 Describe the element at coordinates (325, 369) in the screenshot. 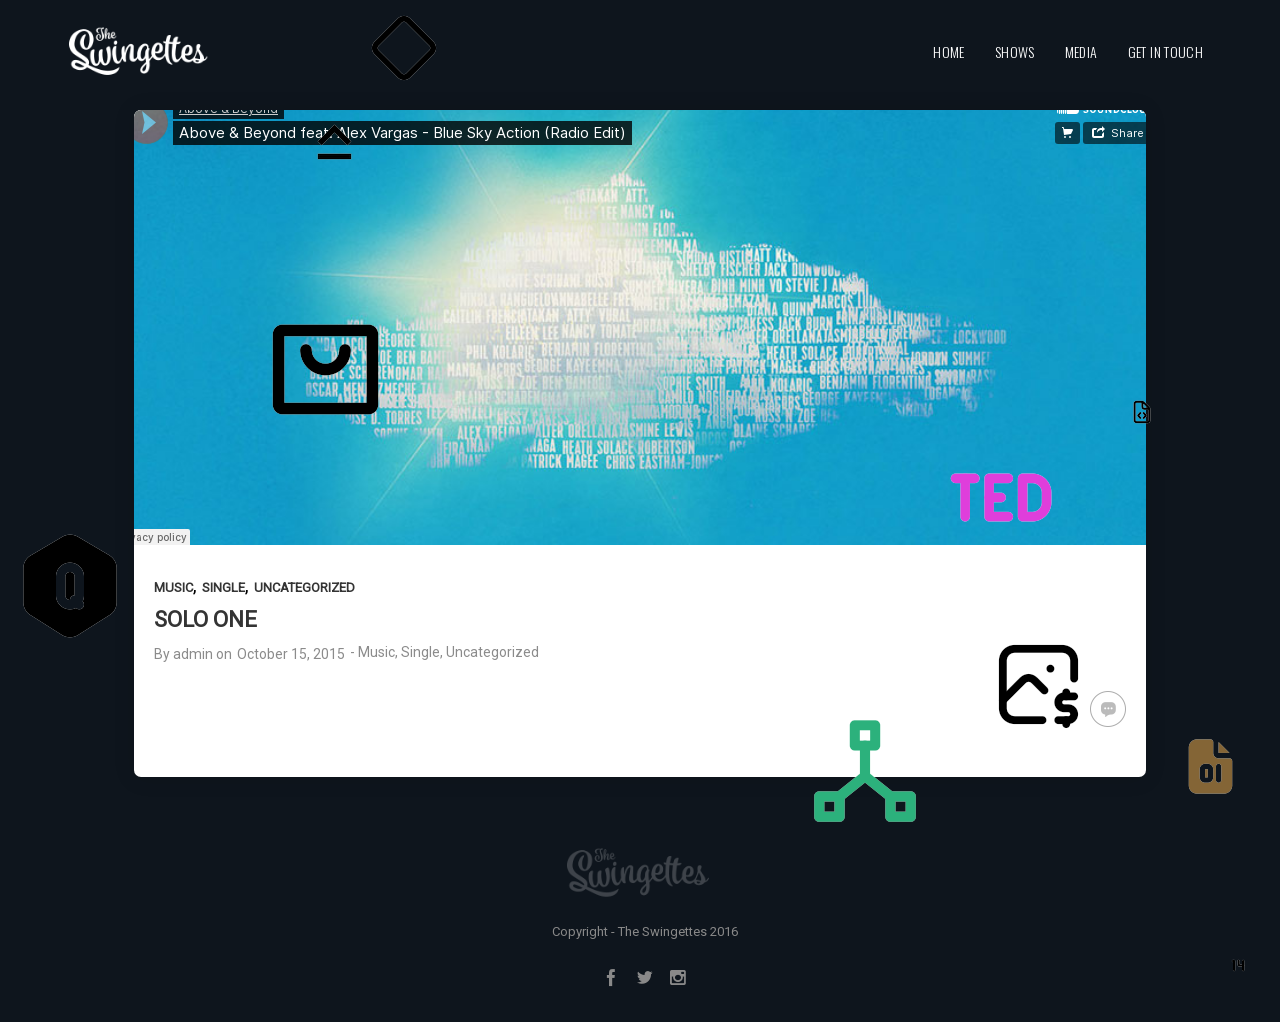

I see `view your shopping bag` at that location.